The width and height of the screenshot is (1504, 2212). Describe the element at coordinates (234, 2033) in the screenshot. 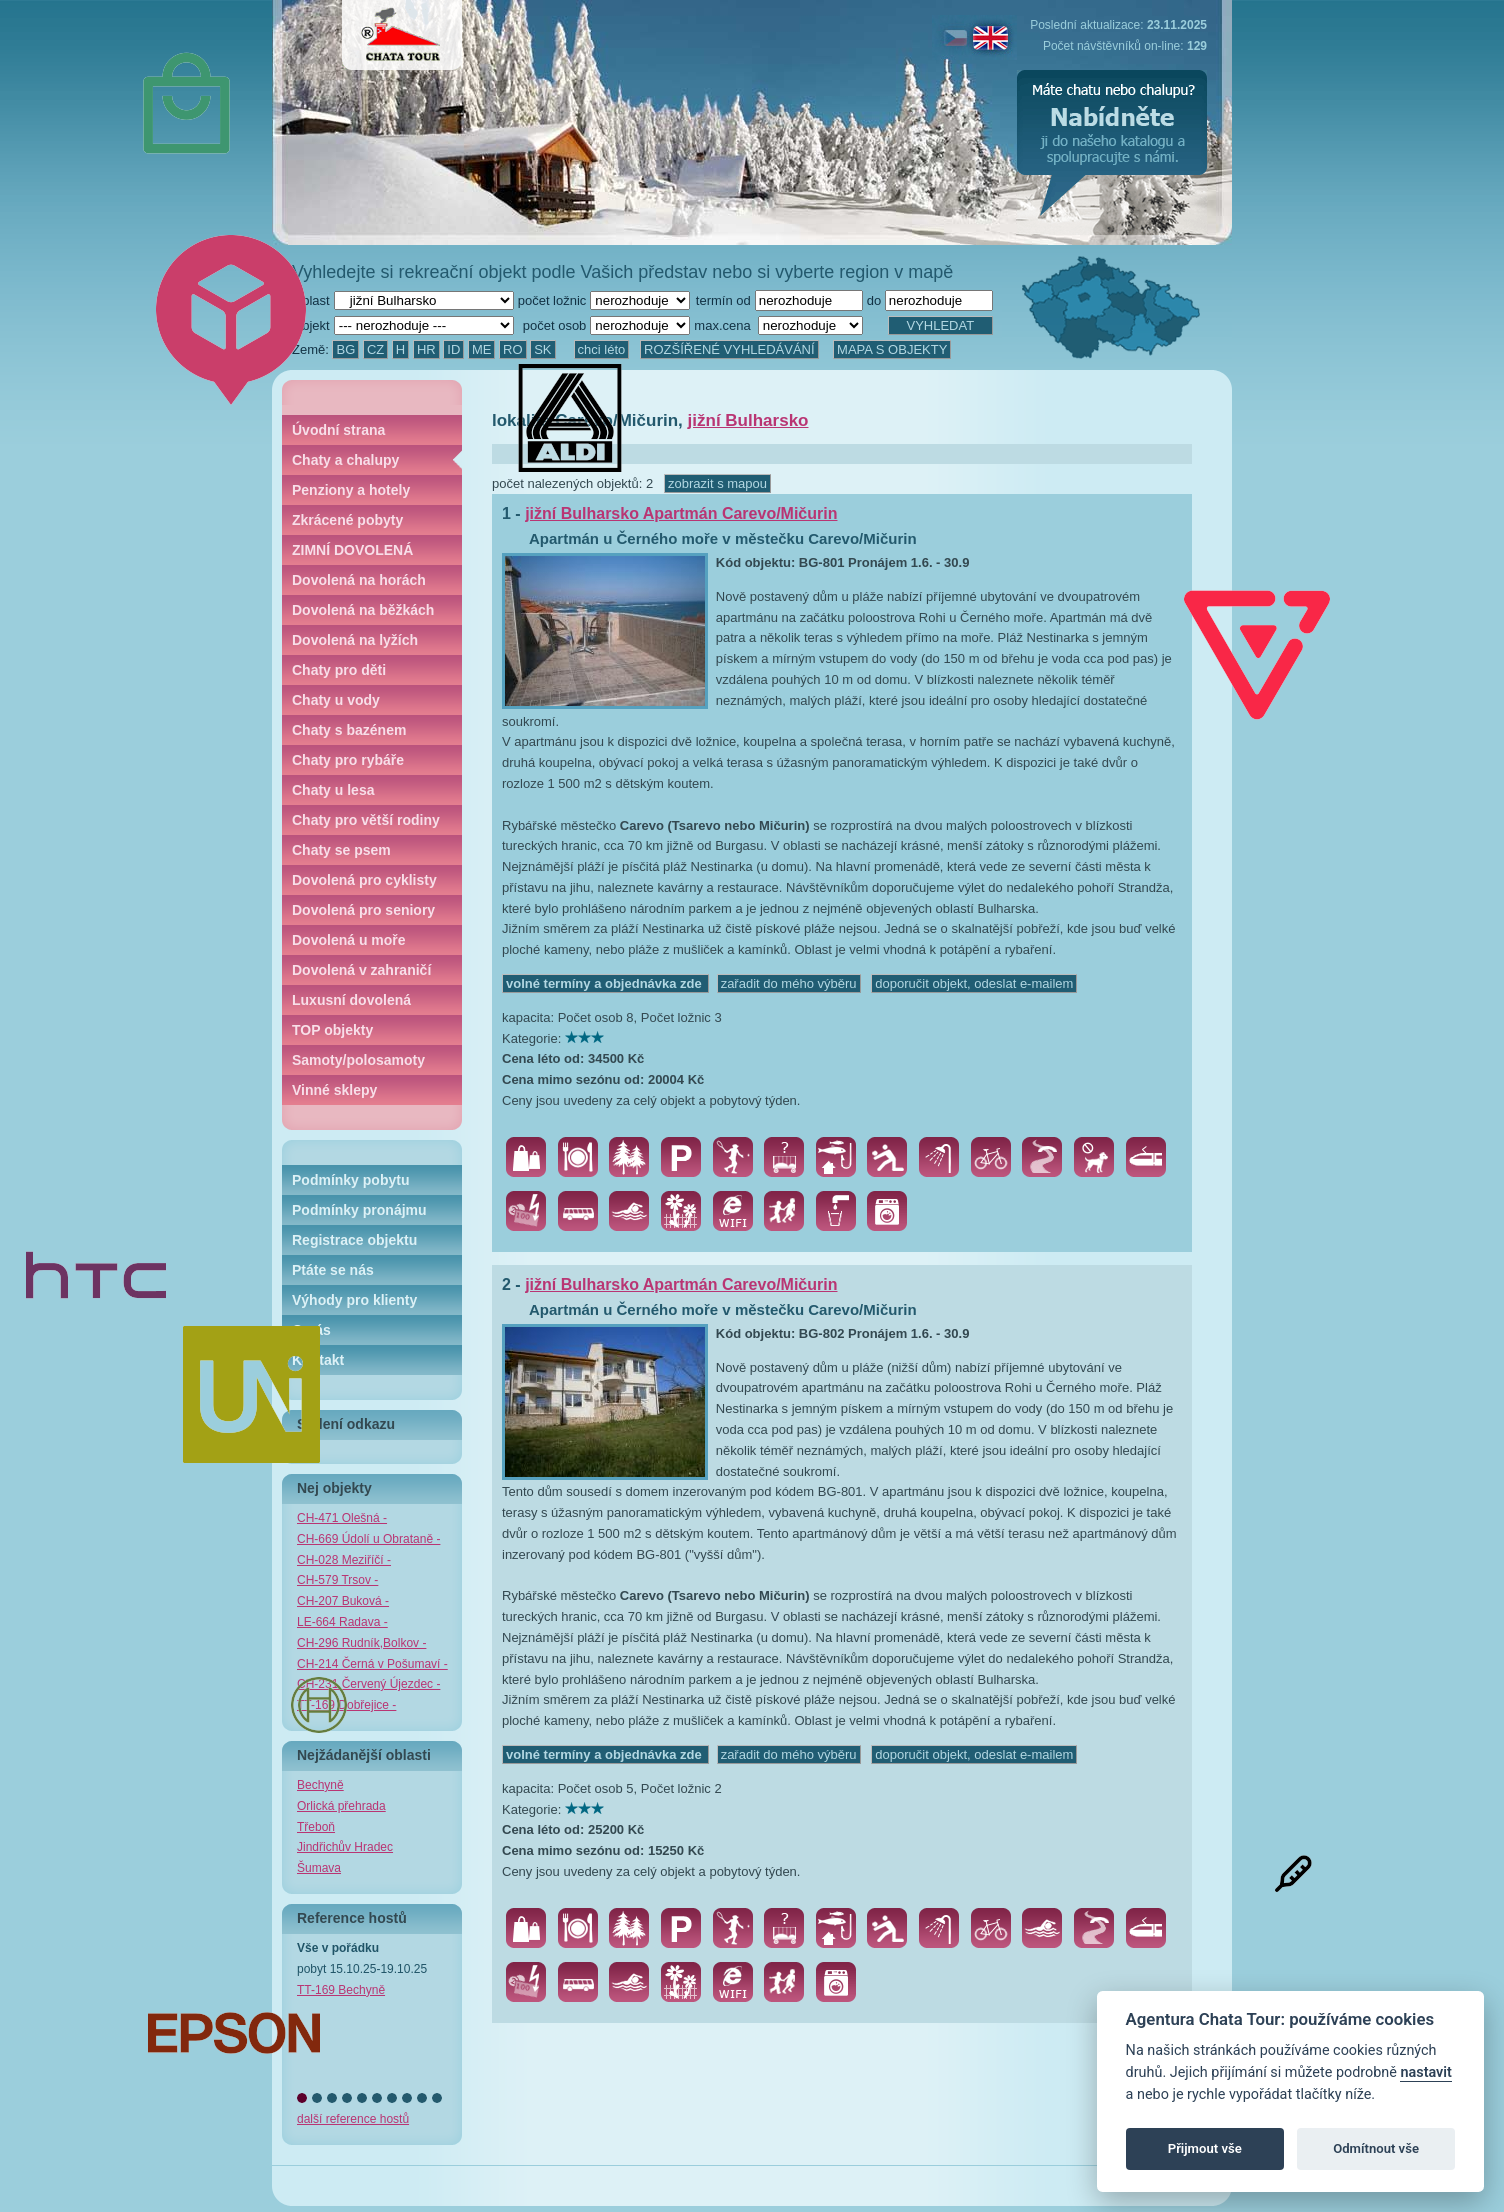

I see `Epson brand logo` at that location.